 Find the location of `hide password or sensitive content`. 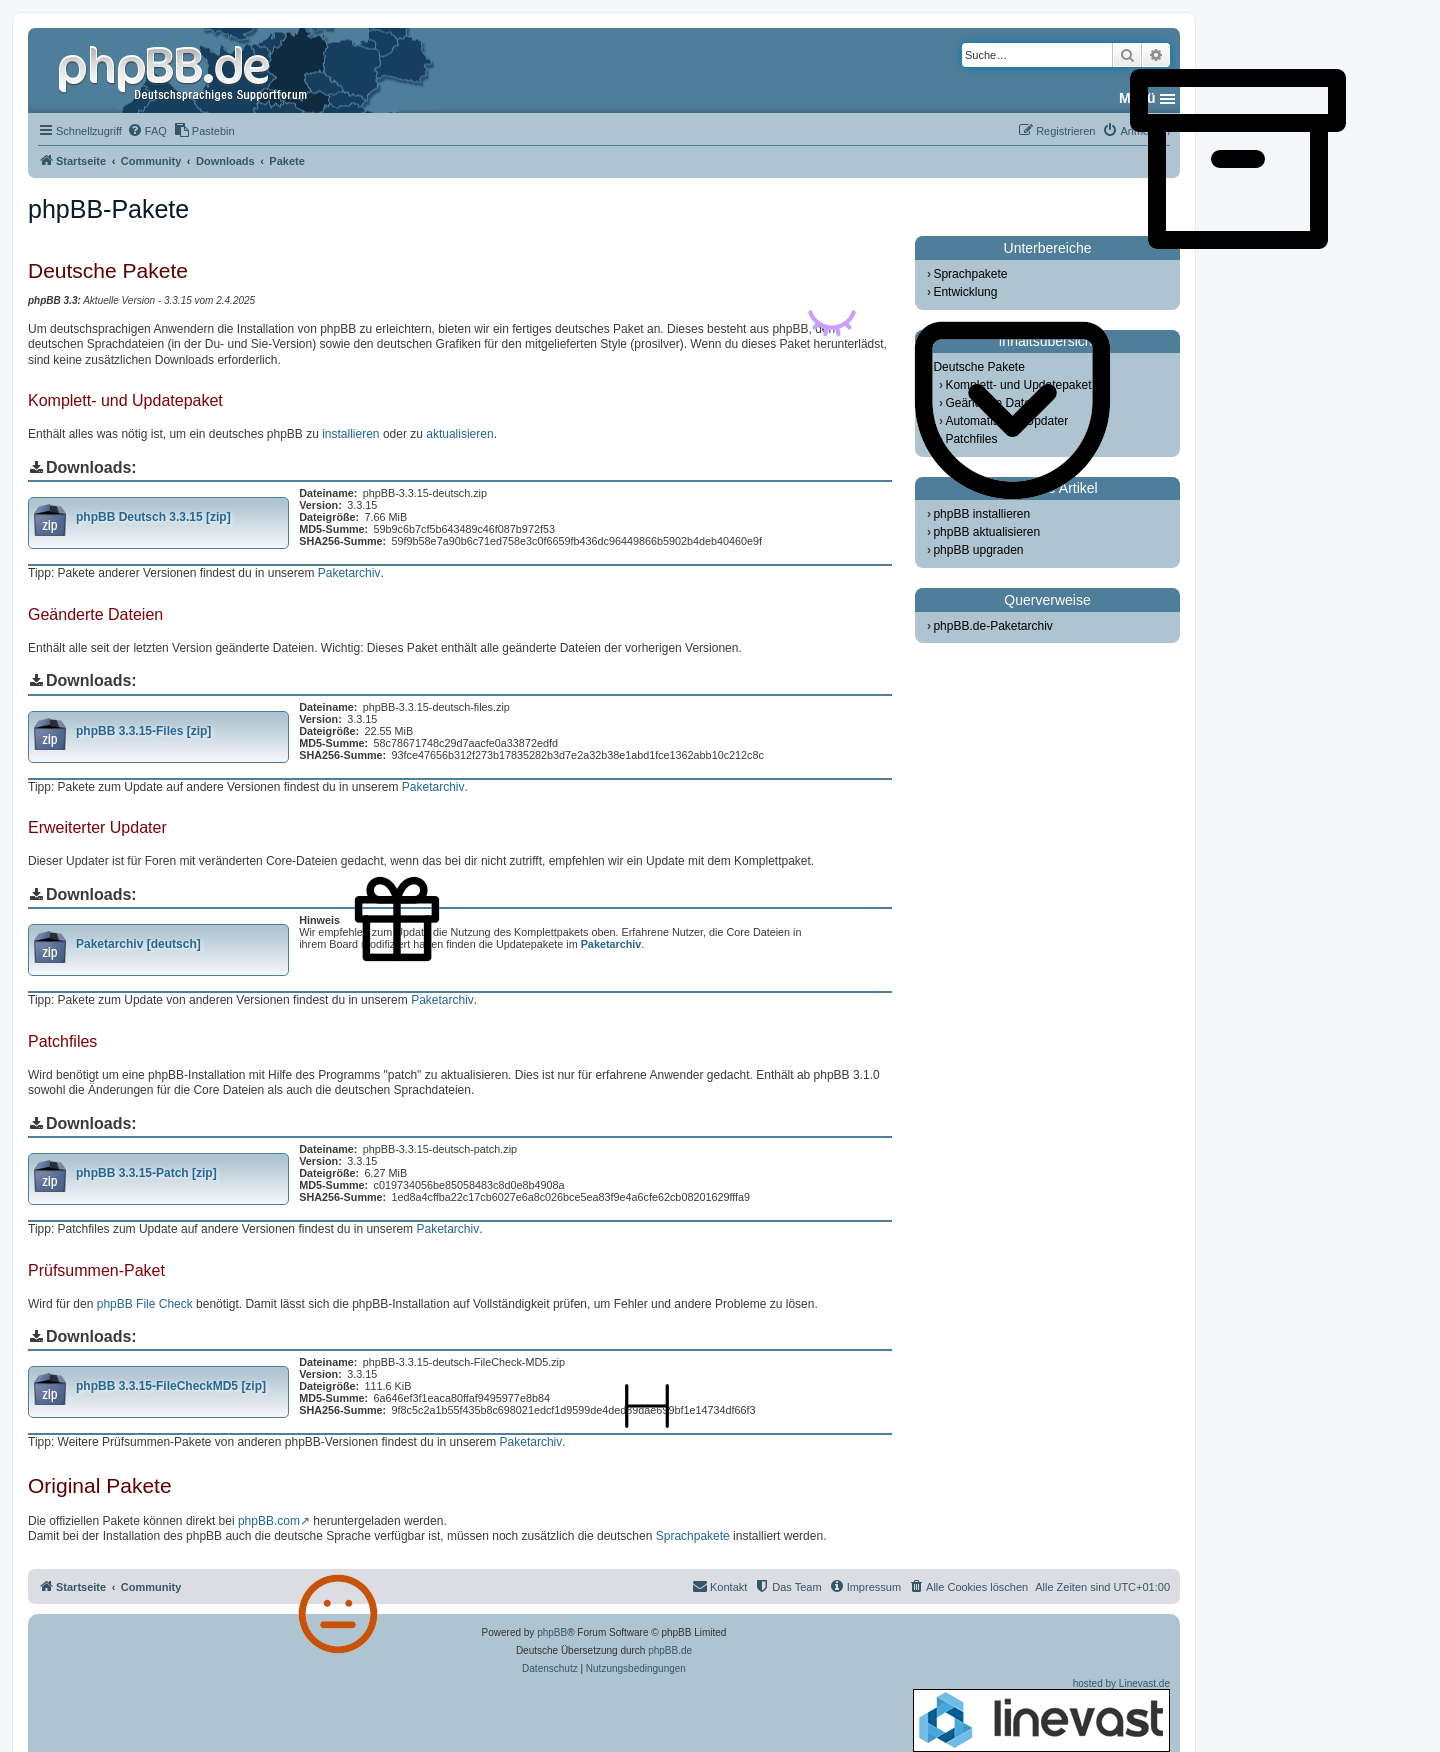

hide password or sensitive content is located at coordinates (832, 321).